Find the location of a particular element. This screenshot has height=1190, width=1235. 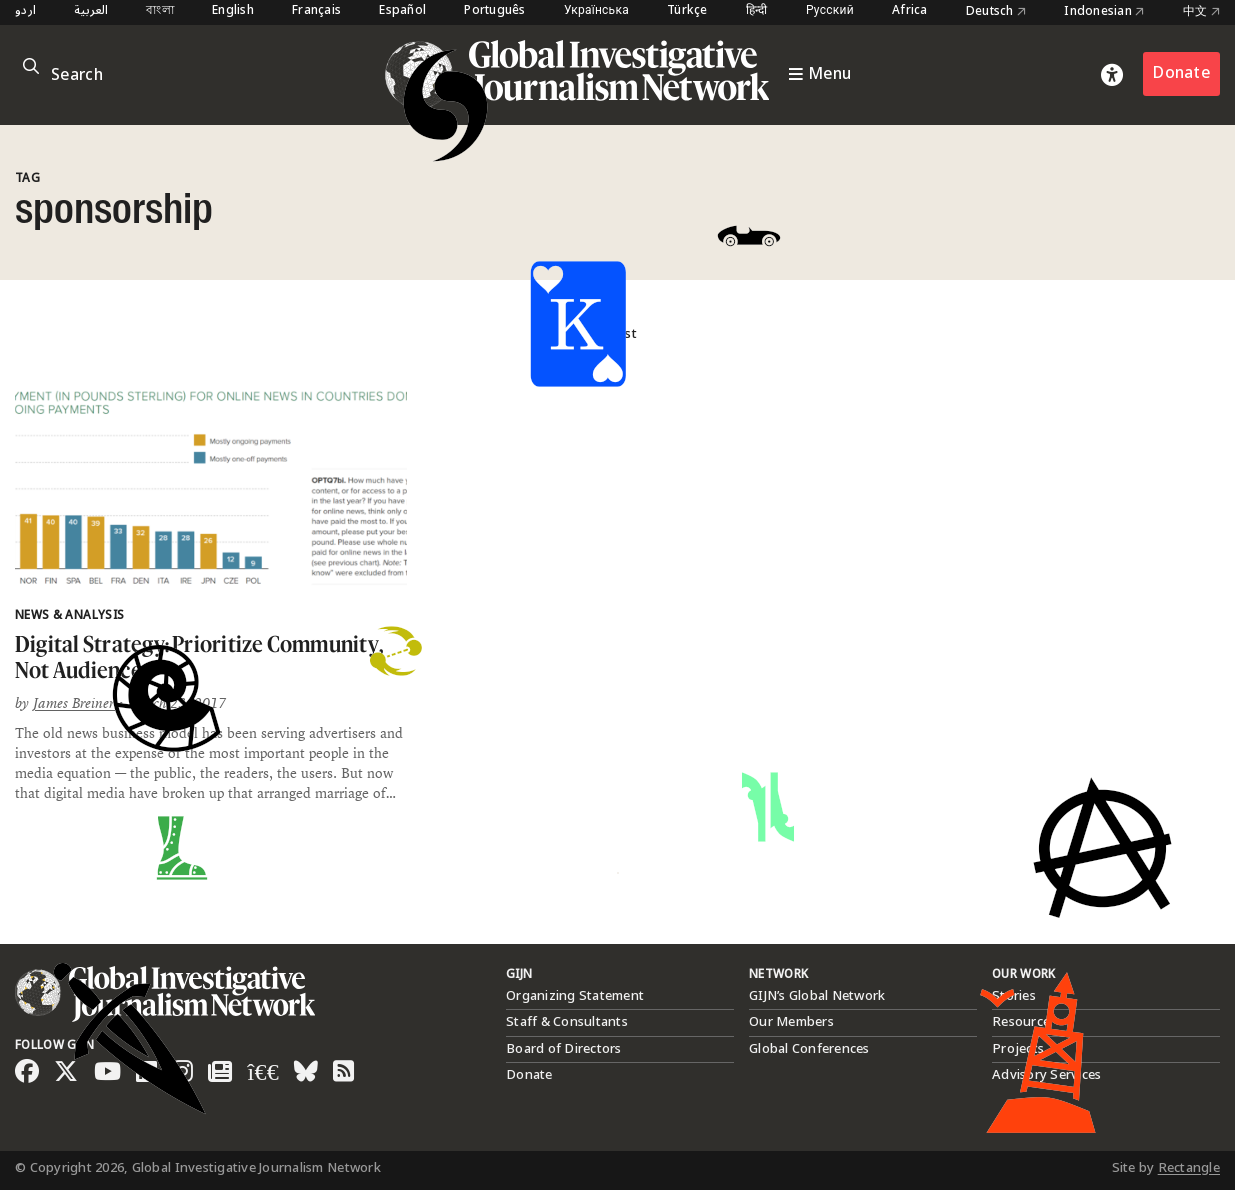

equip armor boots to your character is located at coordinates (182, 848).